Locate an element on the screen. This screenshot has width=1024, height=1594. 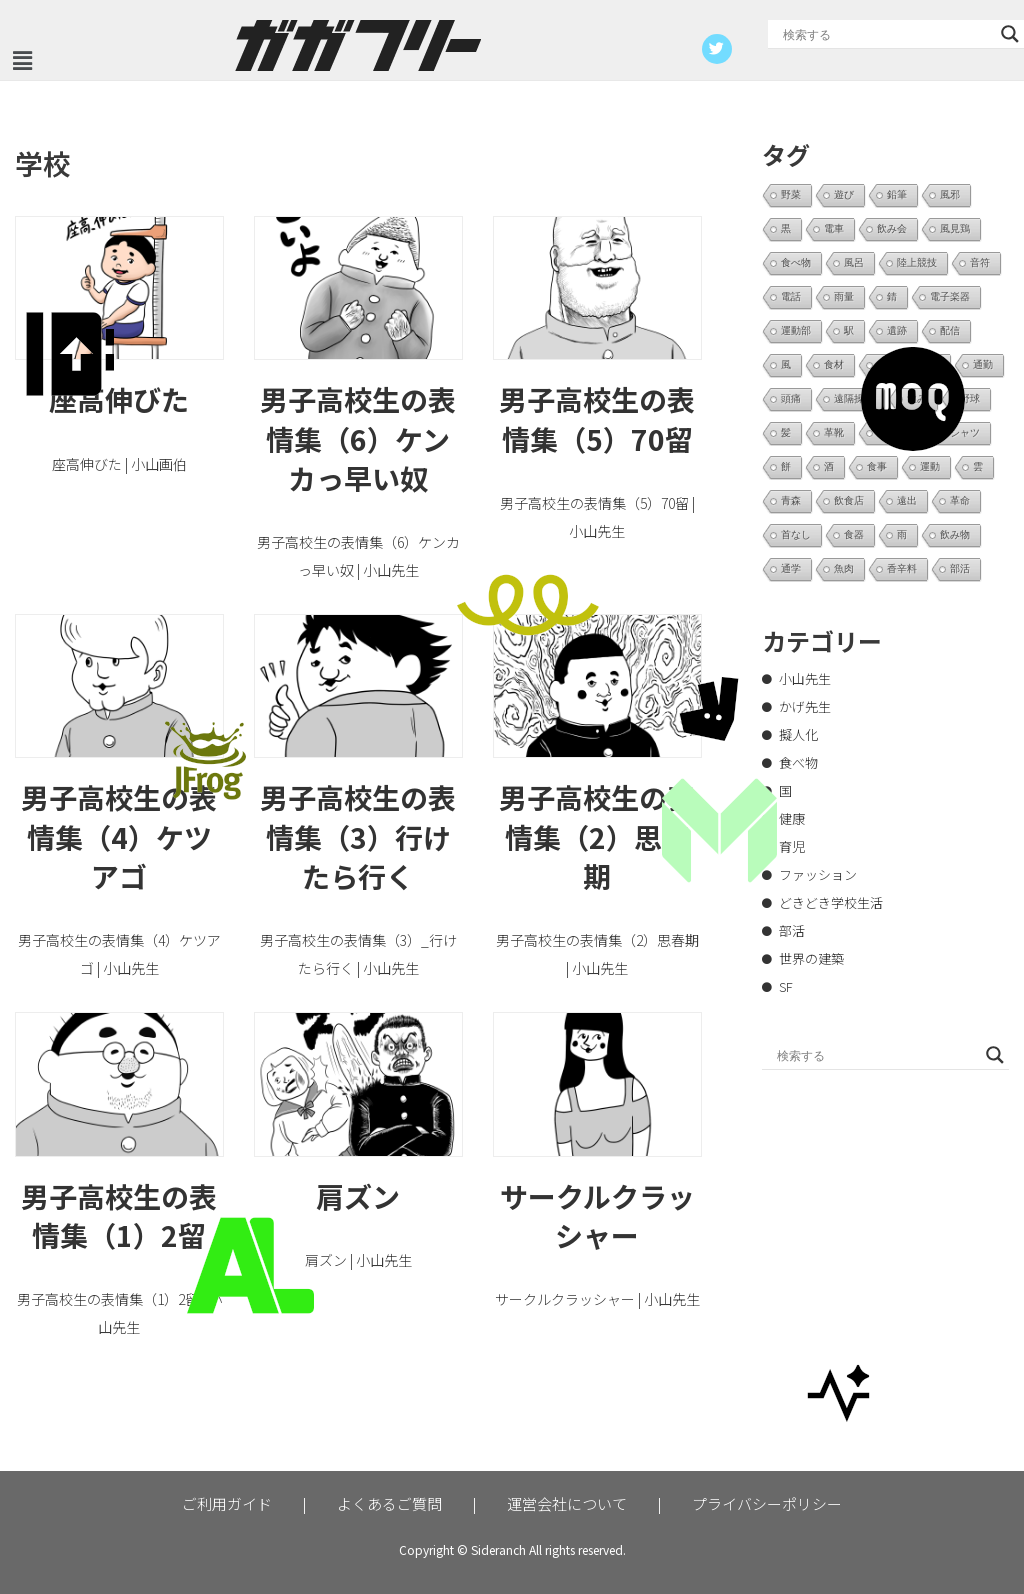
visit teespring storefront is located at coordinates (528, 605).